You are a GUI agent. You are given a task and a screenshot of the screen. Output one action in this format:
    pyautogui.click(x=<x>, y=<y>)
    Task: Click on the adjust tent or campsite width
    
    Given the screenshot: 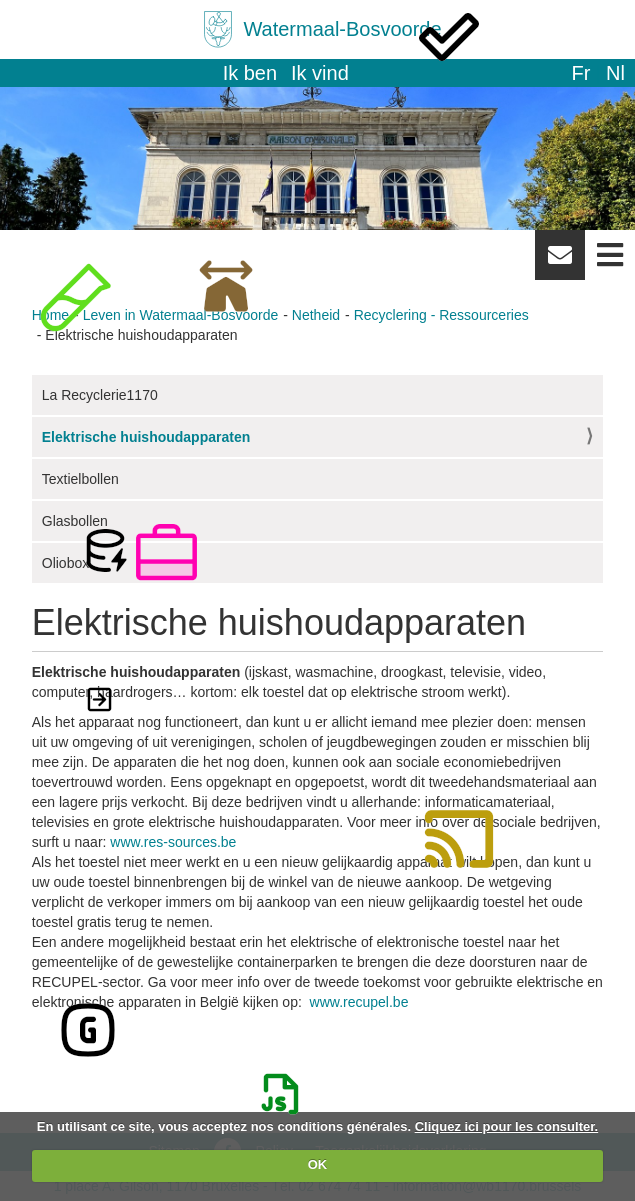 What is the action you would take?
    pyautogui.click(x=226, y=286)
    